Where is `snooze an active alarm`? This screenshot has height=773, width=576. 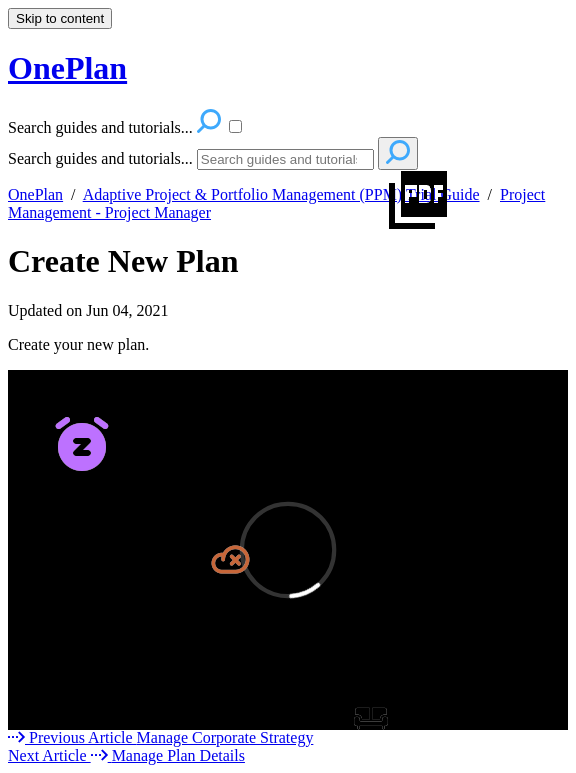 snooze an active alarm is located at coordinates (82, 444).